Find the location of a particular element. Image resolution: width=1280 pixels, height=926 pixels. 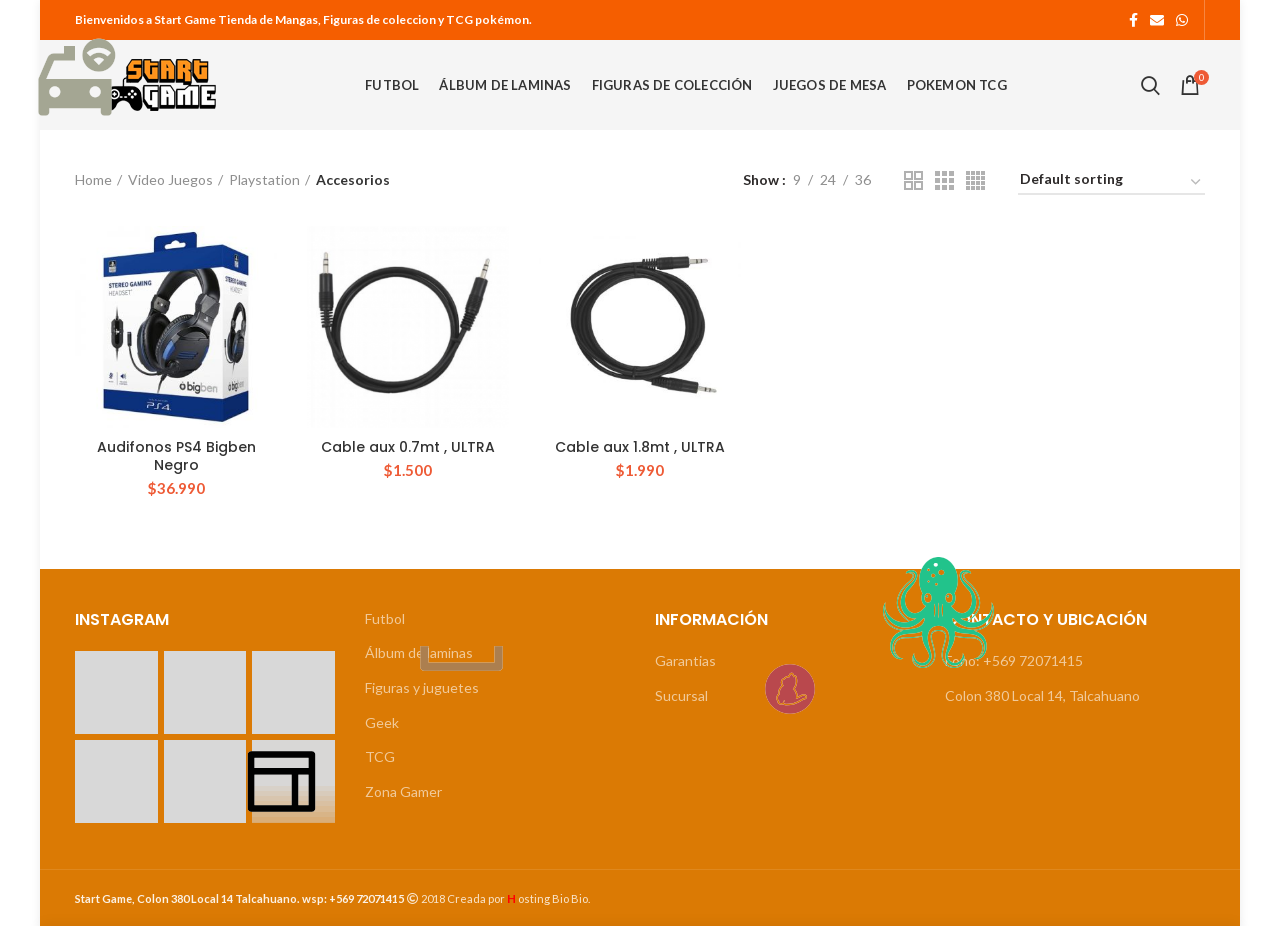

insert a space character in text is located at coordinates (461, 658).